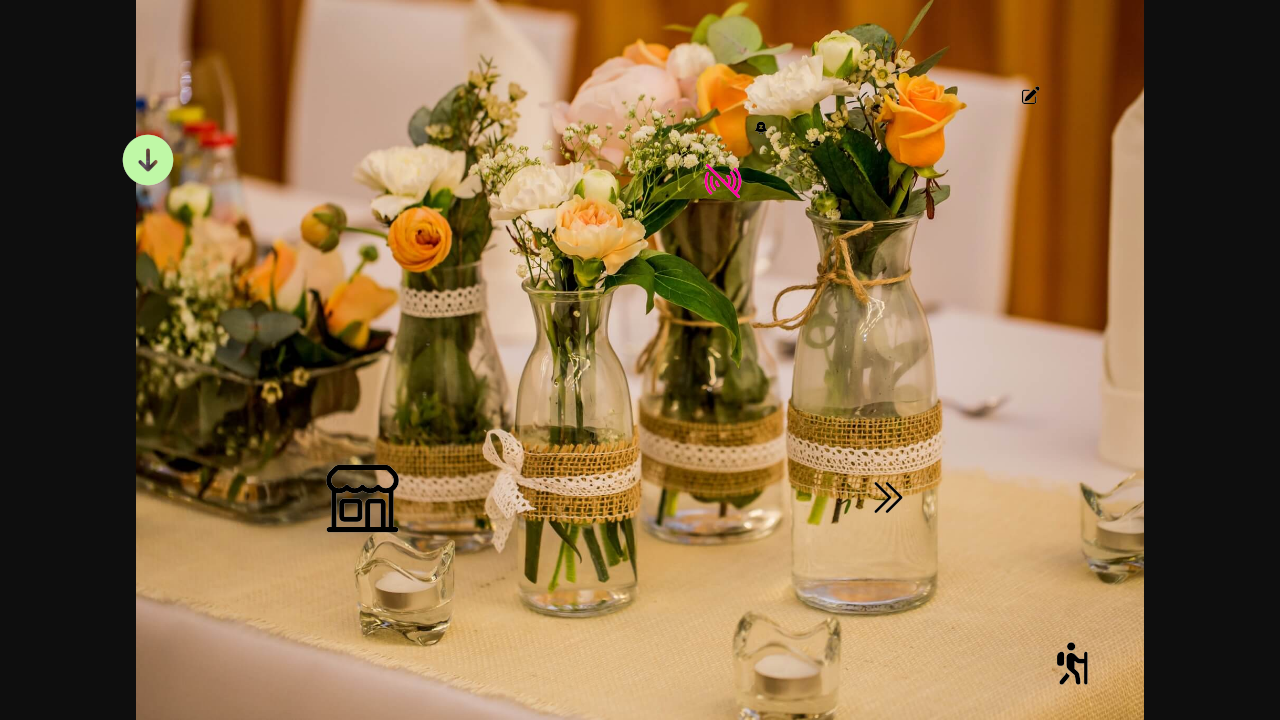 The width and height of the screenshot is (1280, 720). Describe the element at coordinates (761, 128) in the screenshot. I see `snooze notifications` at that location.